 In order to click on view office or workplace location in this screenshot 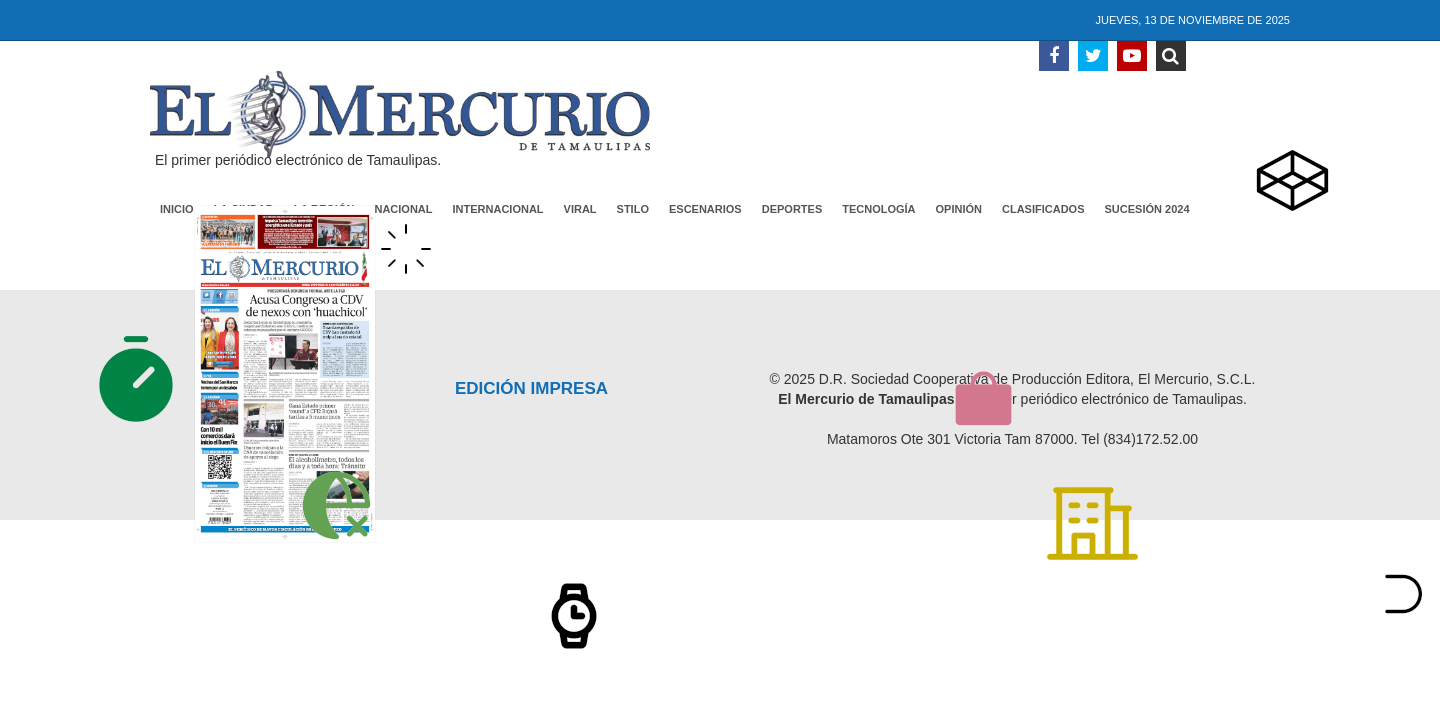, I will do `click(1089, 523)`.